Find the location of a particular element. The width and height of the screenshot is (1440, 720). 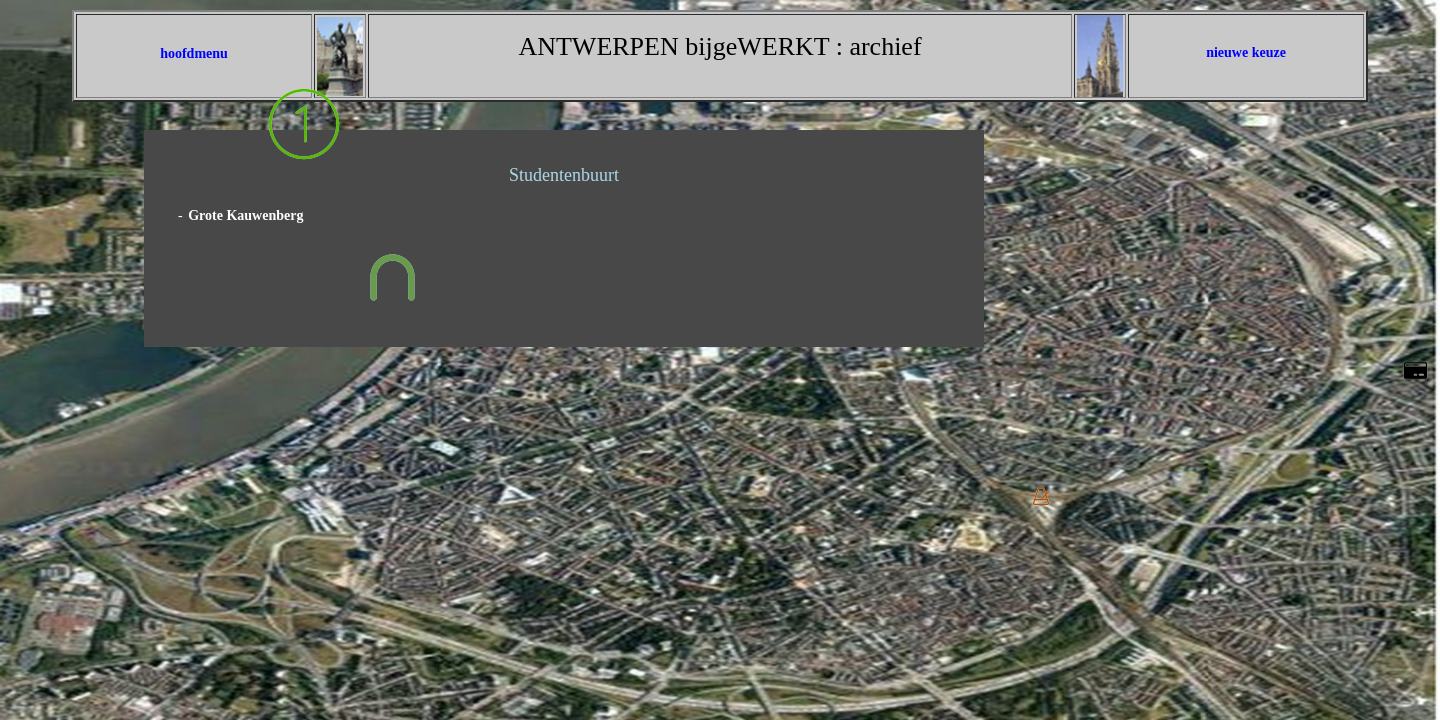

manage payment methods is located at coordinates (1415, 370).